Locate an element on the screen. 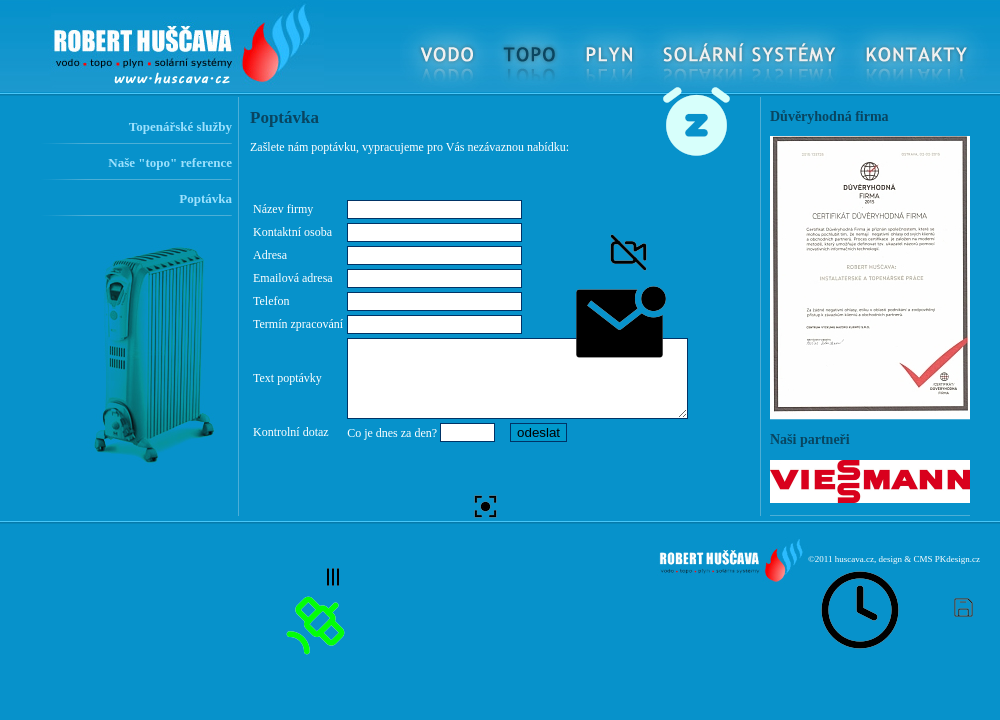 This screenshot has height=720, width=1000. save current file or document is located at coordinates (963, 607).